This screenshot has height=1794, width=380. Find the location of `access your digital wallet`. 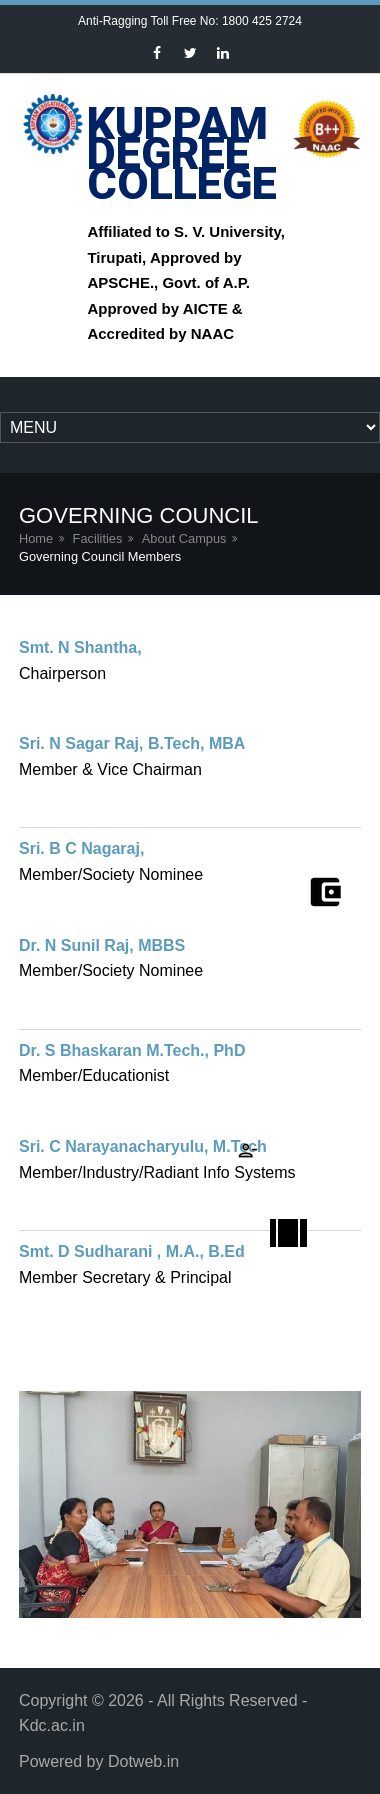

access your digital wallet is located at coordinates (325, 892).